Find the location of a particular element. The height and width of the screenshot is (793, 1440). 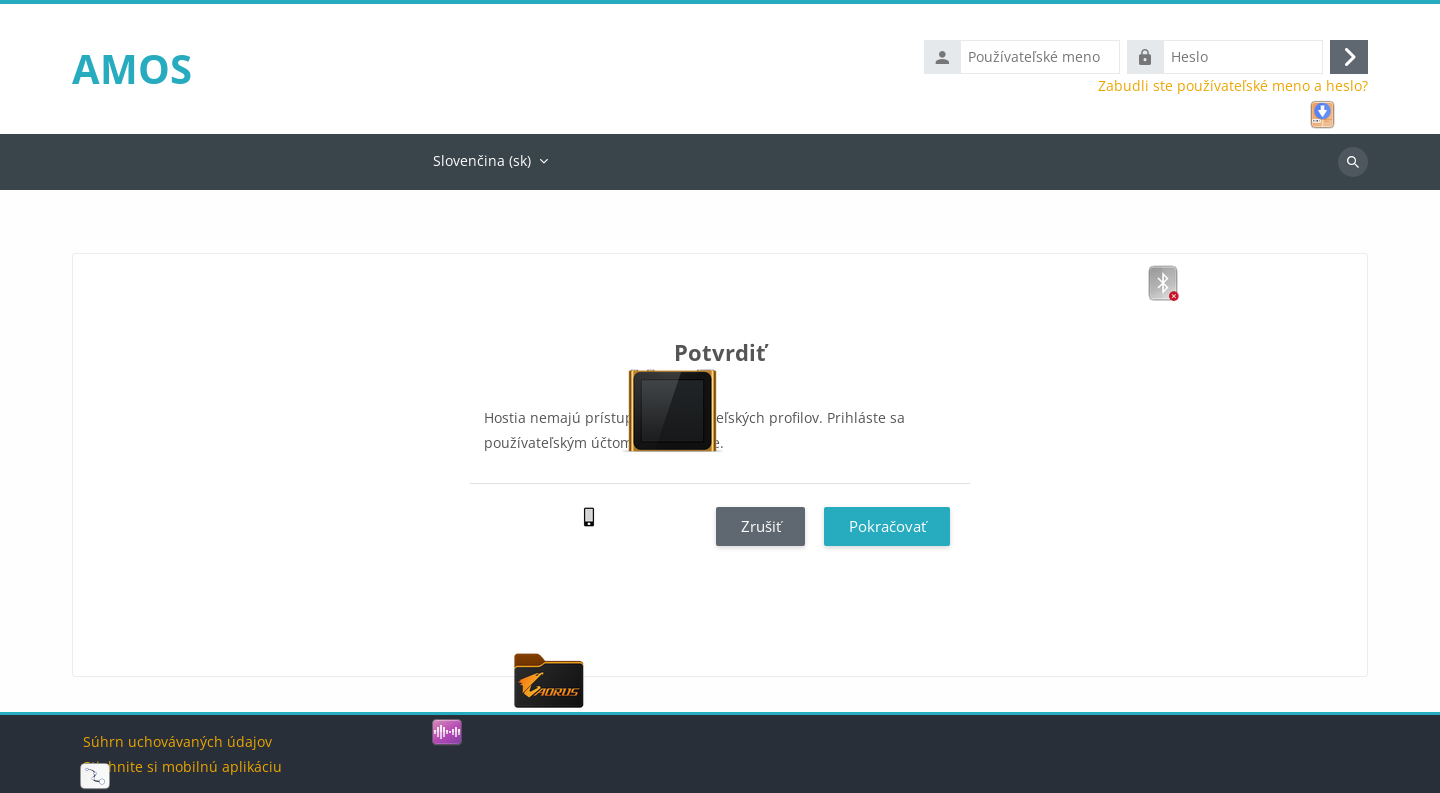

open a karbon vector graphics file is located at coordinates (95, 775).